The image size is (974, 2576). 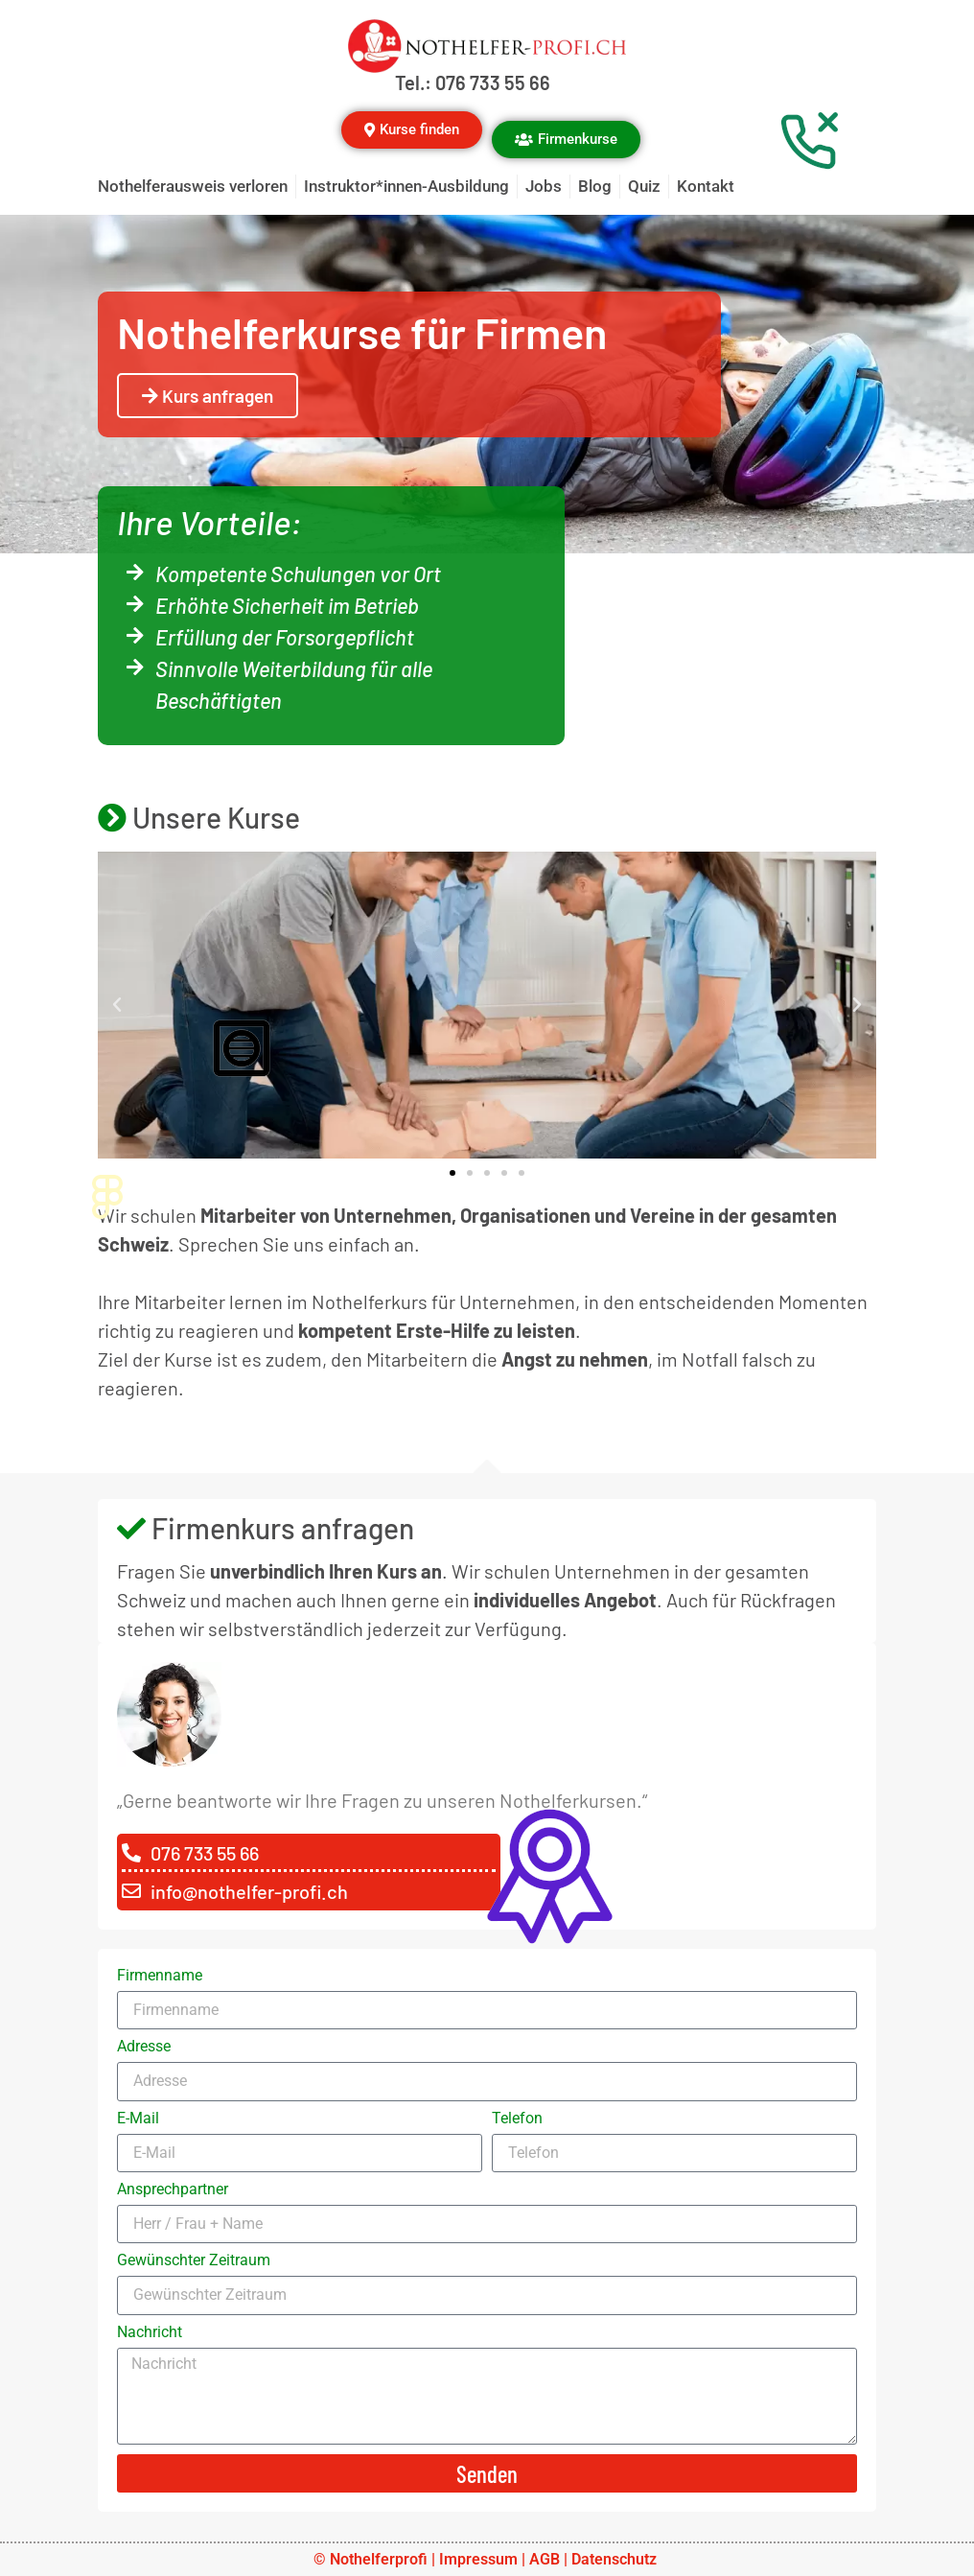 What do you see at coordinates (549, 1876) in the screenshot?
I see `view achievements or awards` at bounding box center [549, 1876].